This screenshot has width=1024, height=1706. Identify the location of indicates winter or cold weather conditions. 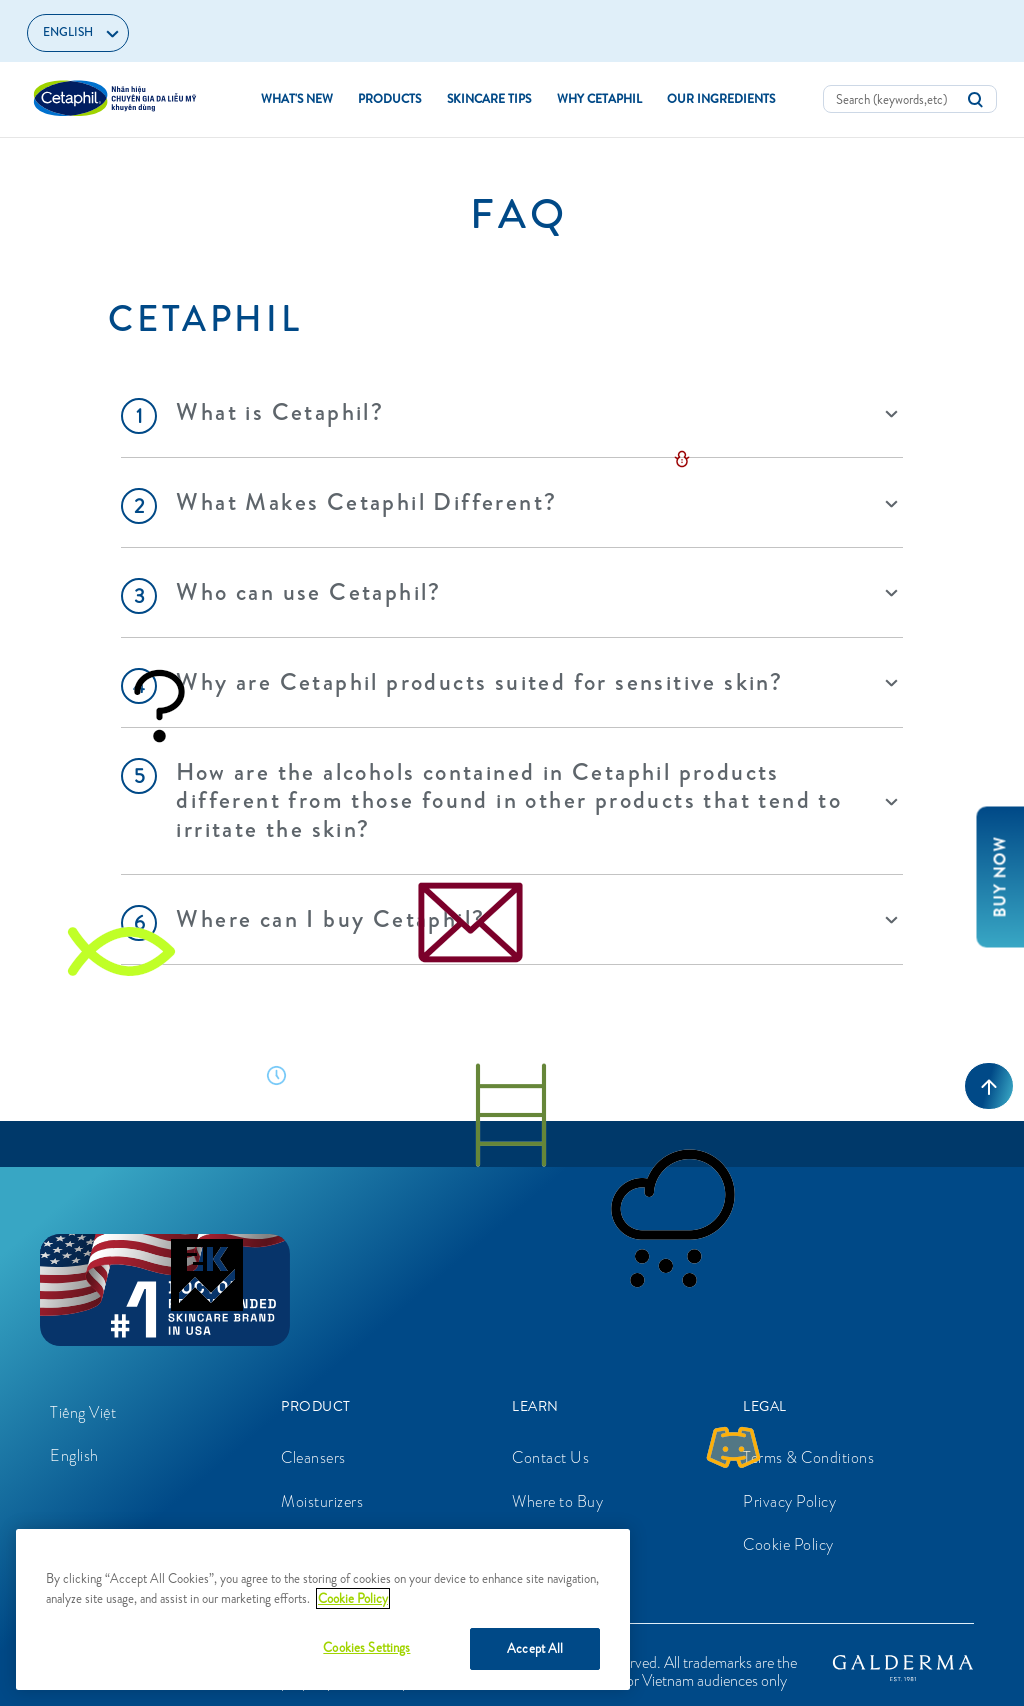
(682, 459).